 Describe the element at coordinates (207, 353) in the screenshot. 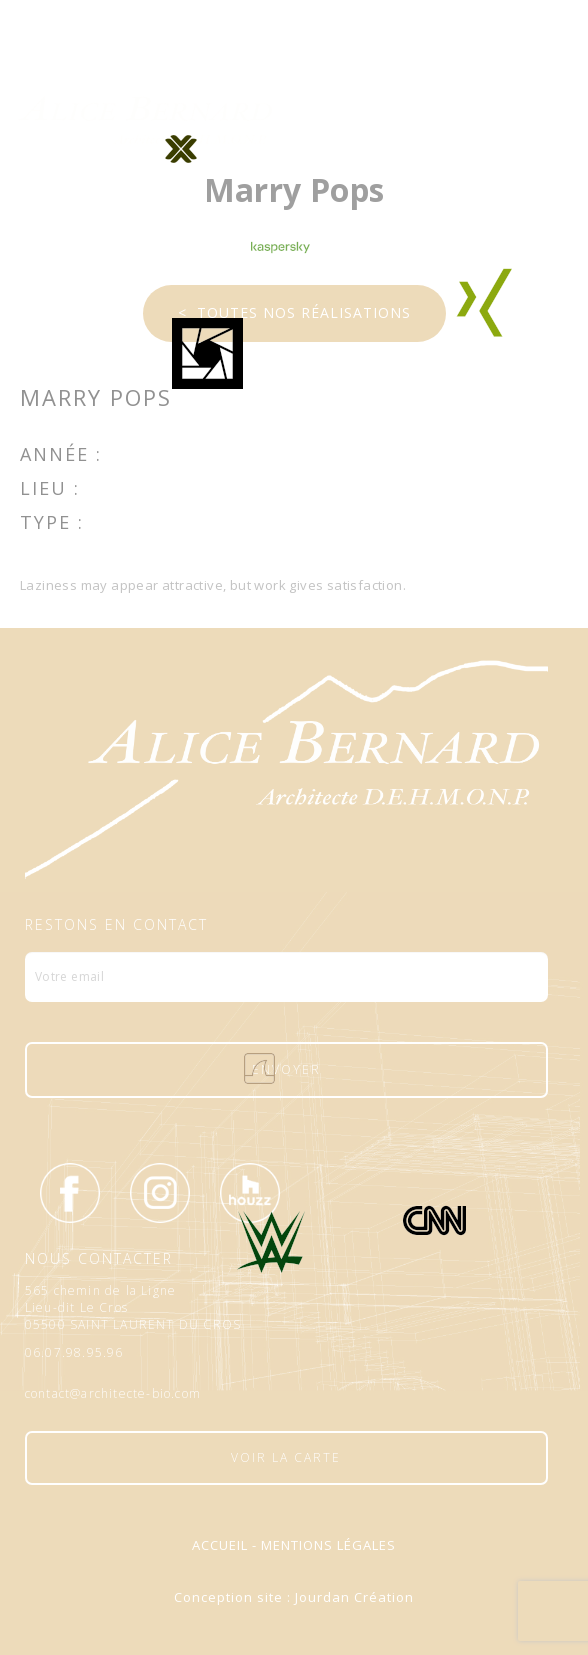

I see `open google lens for visual search` at that location.